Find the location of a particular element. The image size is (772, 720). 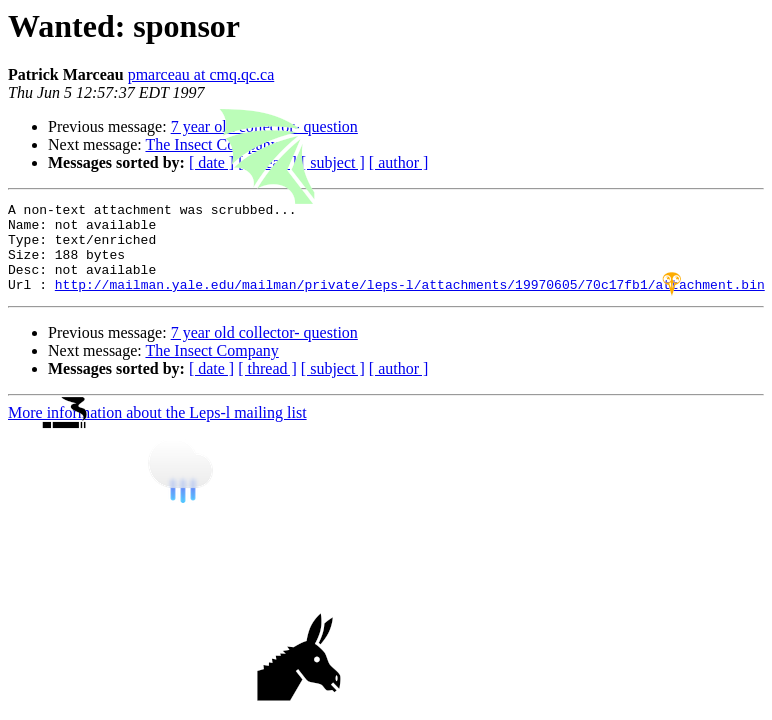

represents a donkey character or unit in a game is located at coordinates (301, 657).